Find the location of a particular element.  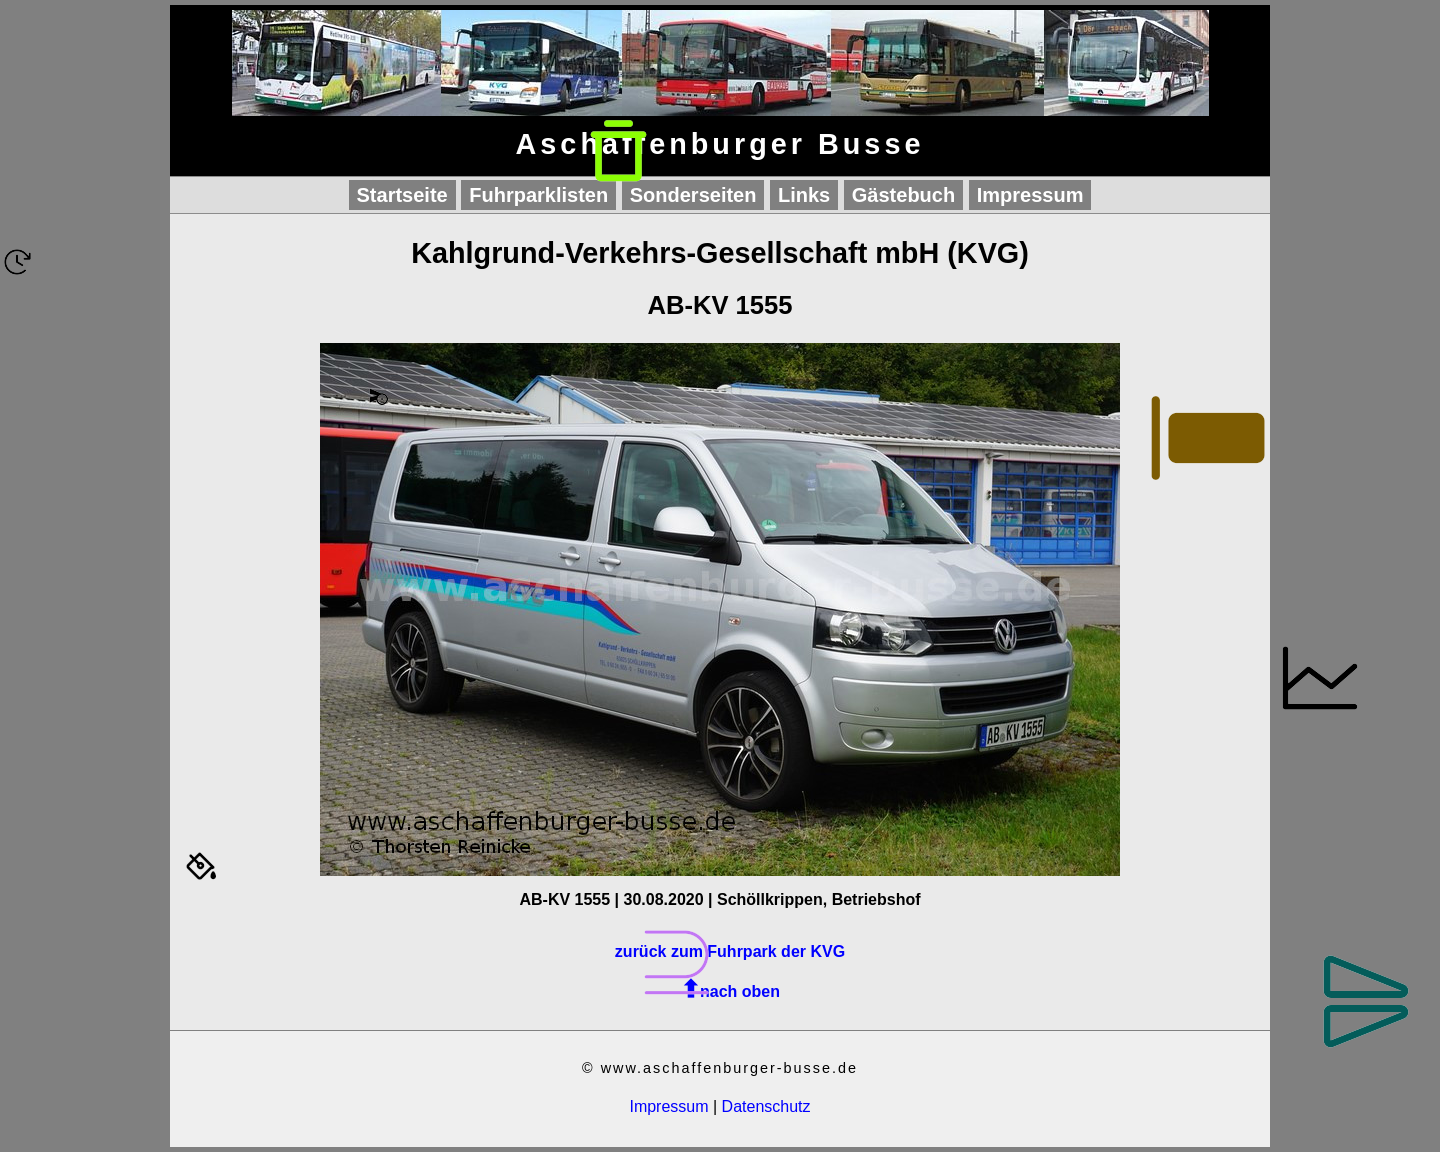

delete item is located at coordinates (618, 153).